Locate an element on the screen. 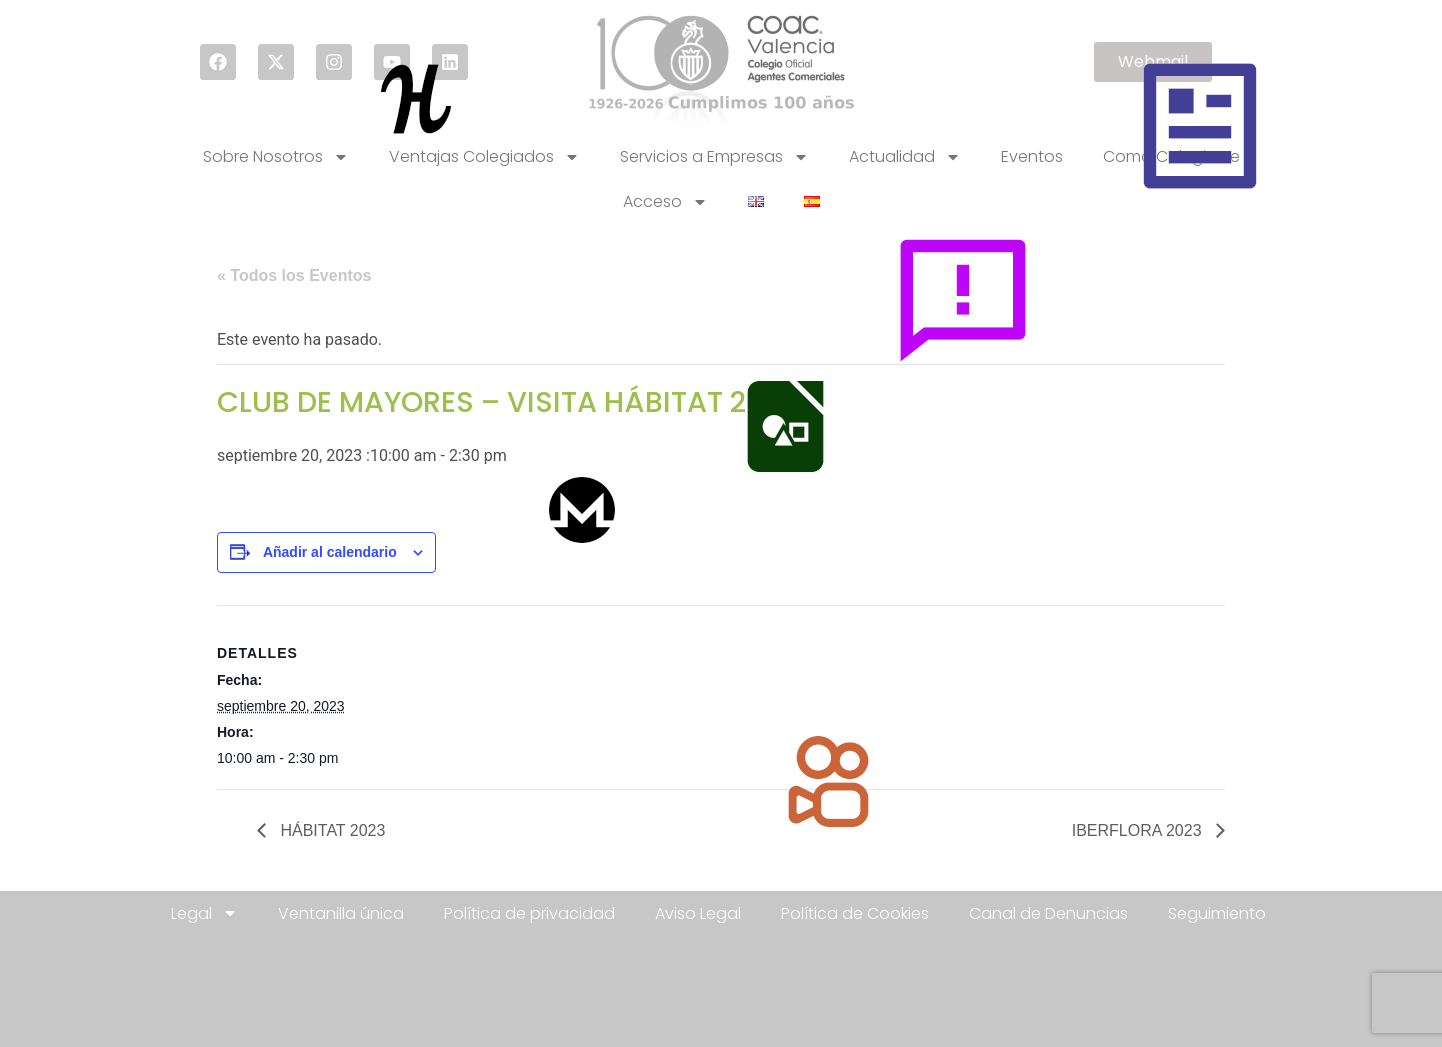 This screenshot has width=1442, height=1047. submit feedback or report an issue is located at coordinates (963, 296).